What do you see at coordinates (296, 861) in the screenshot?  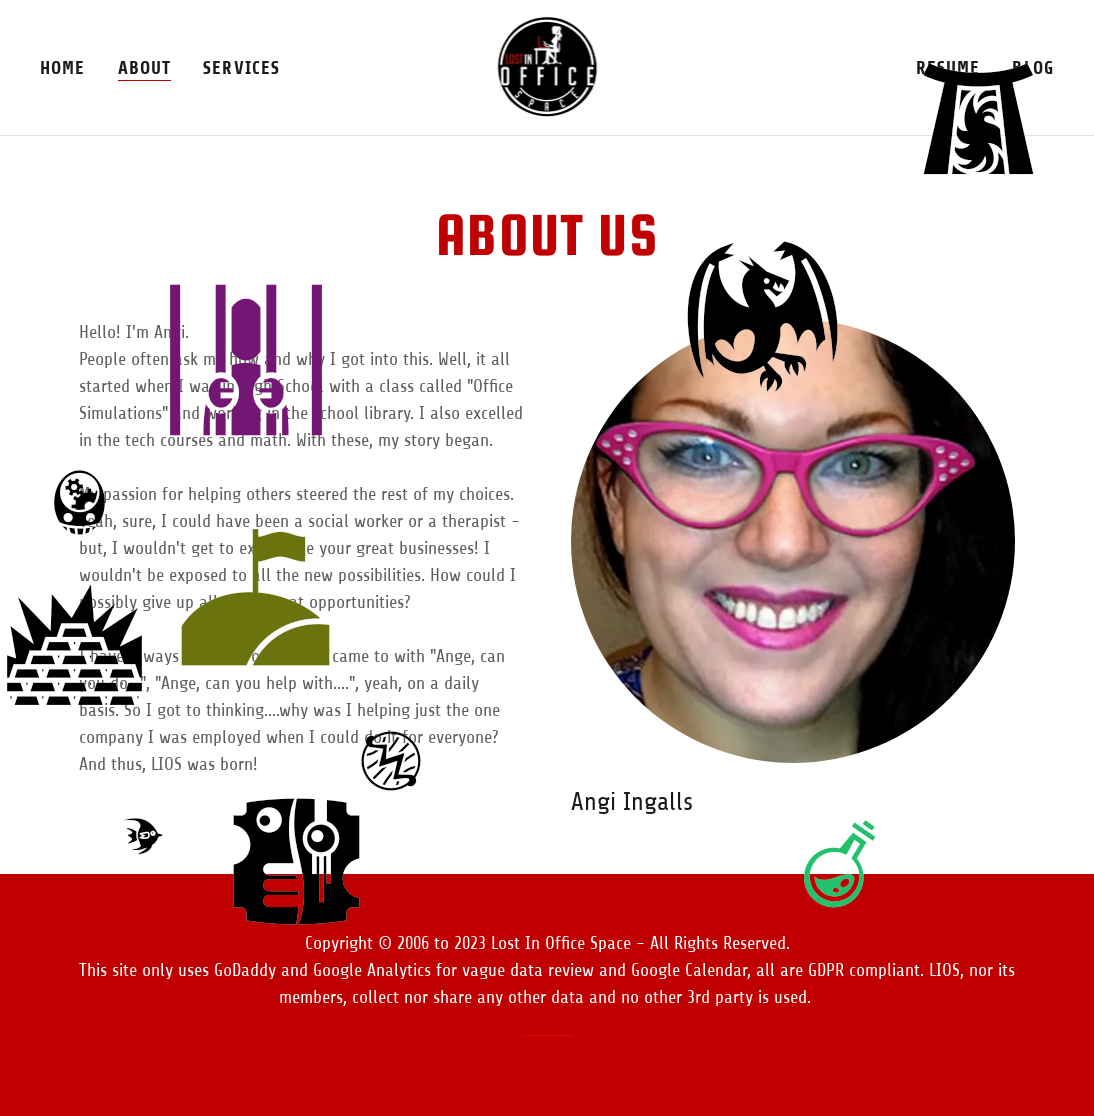 I see `represents a puzzle or matching game mechanic` at bounding box center [296, 861].